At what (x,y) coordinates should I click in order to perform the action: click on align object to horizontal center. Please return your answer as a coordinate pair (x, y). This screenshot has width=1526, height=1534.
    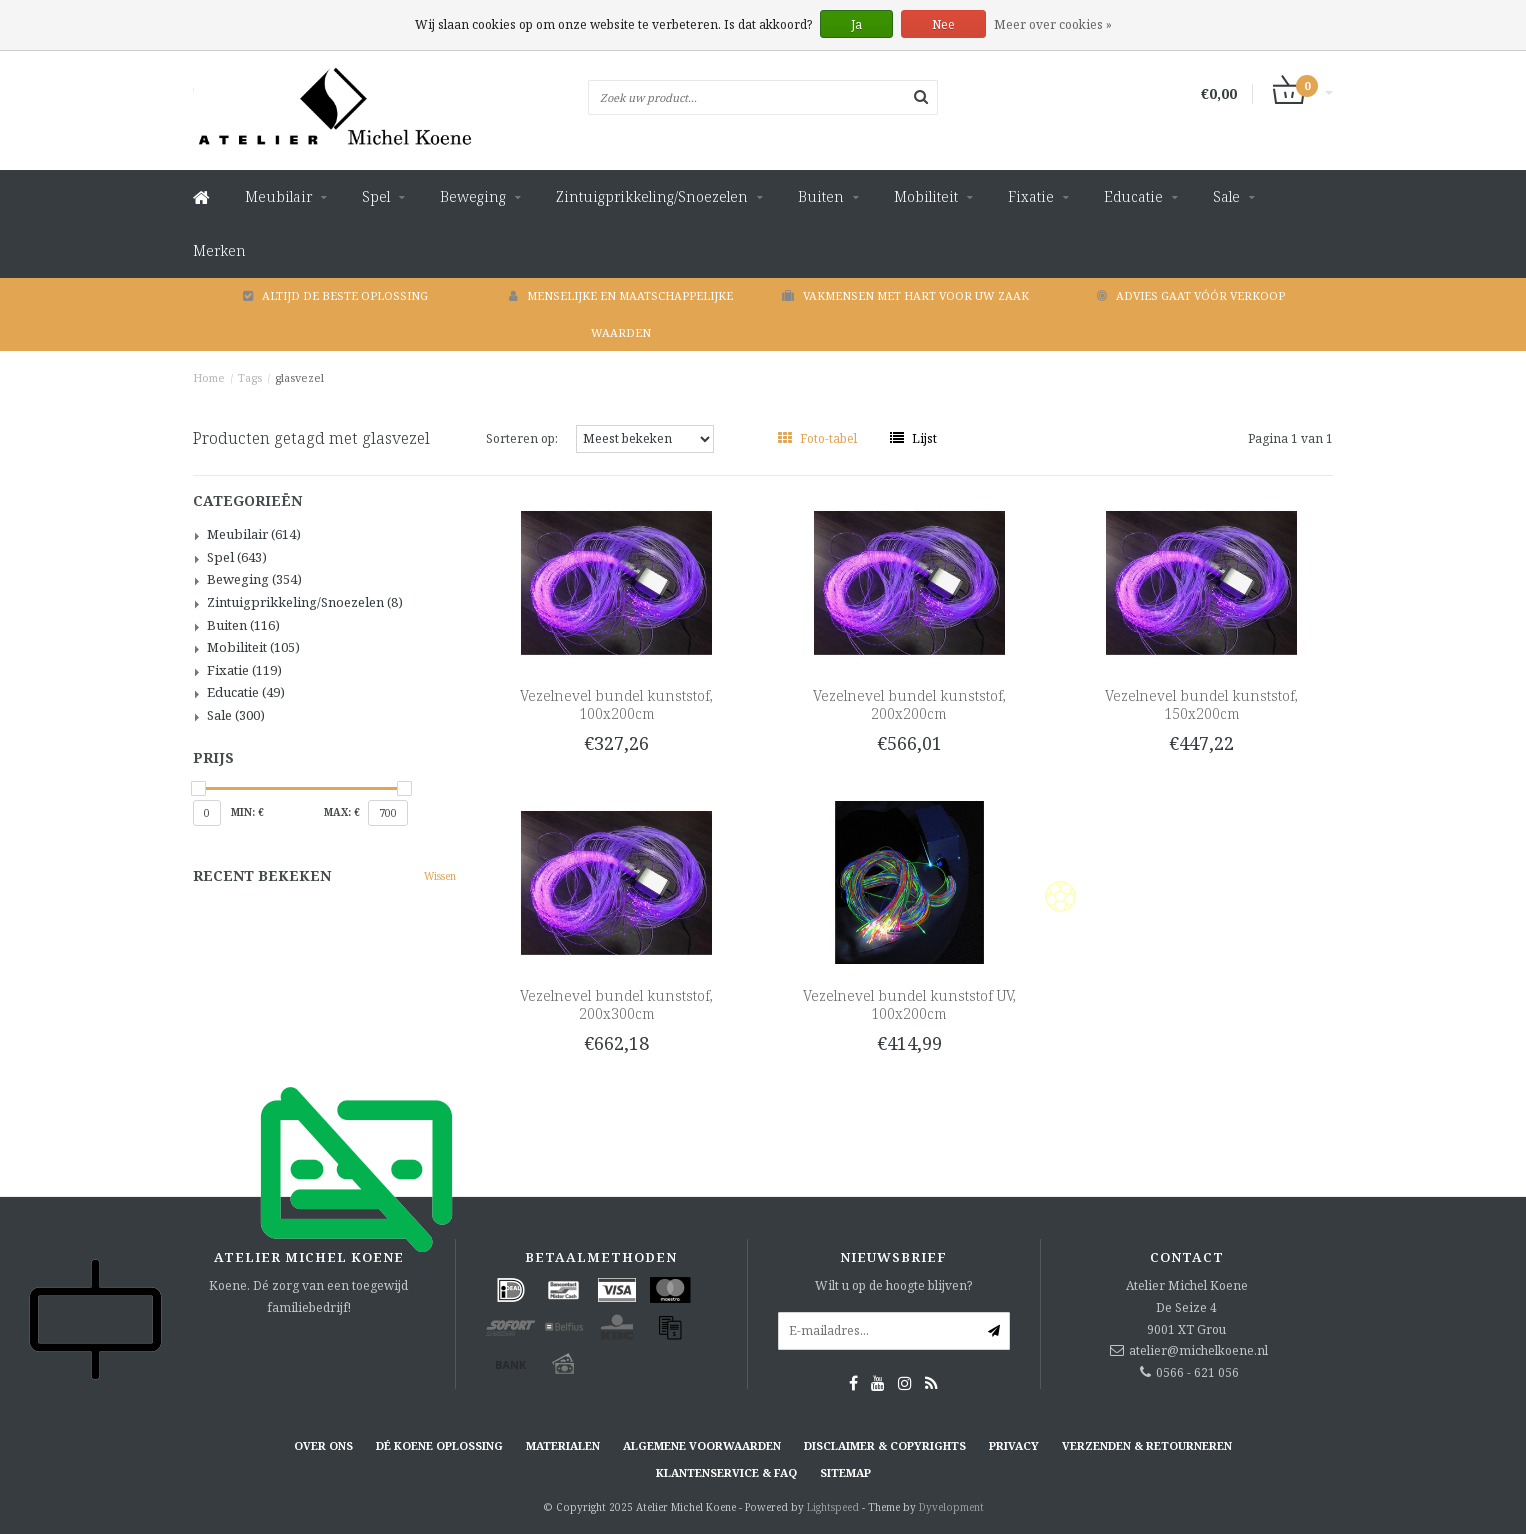
    Looking at the image, I should click on (95, 1319).